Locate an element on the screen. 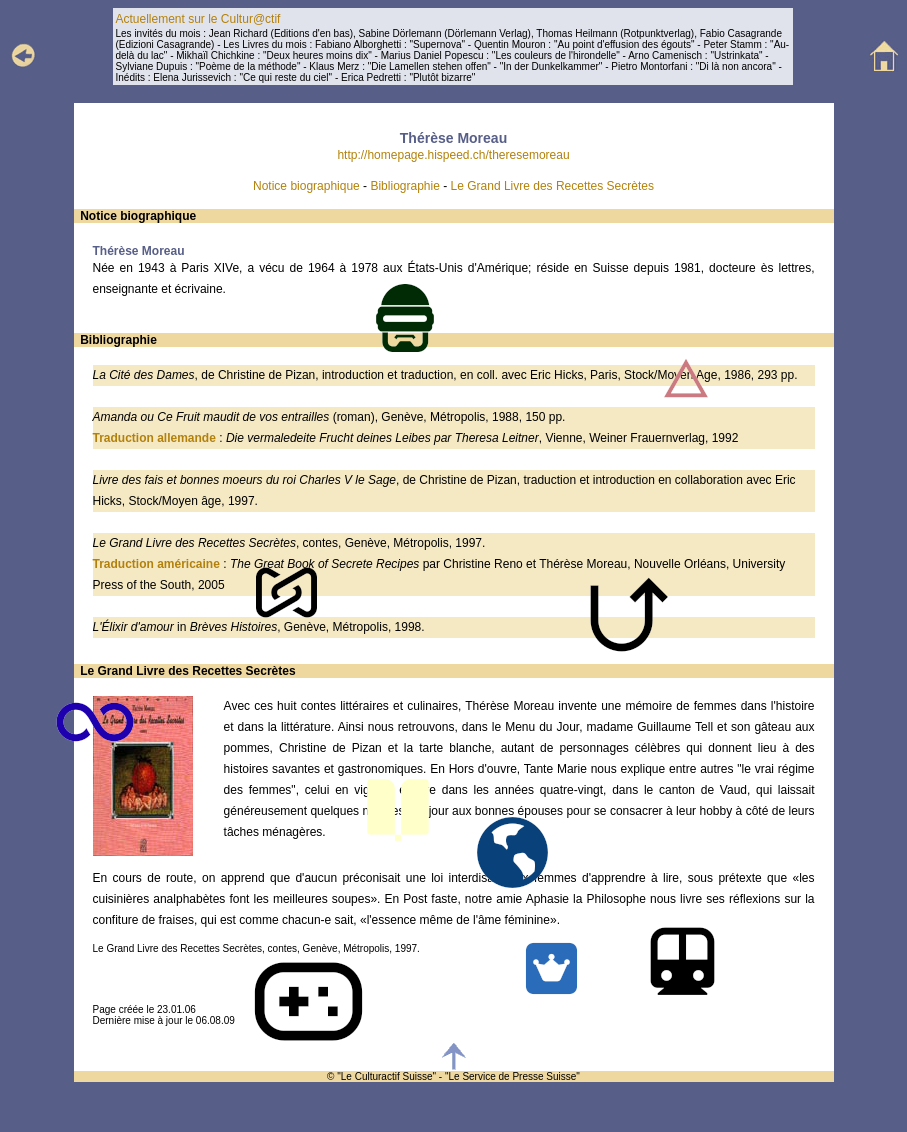 The height and width of the screenshot is (1132, 907). rubocop ruby code linter logo is located at coordinates (405, 318).